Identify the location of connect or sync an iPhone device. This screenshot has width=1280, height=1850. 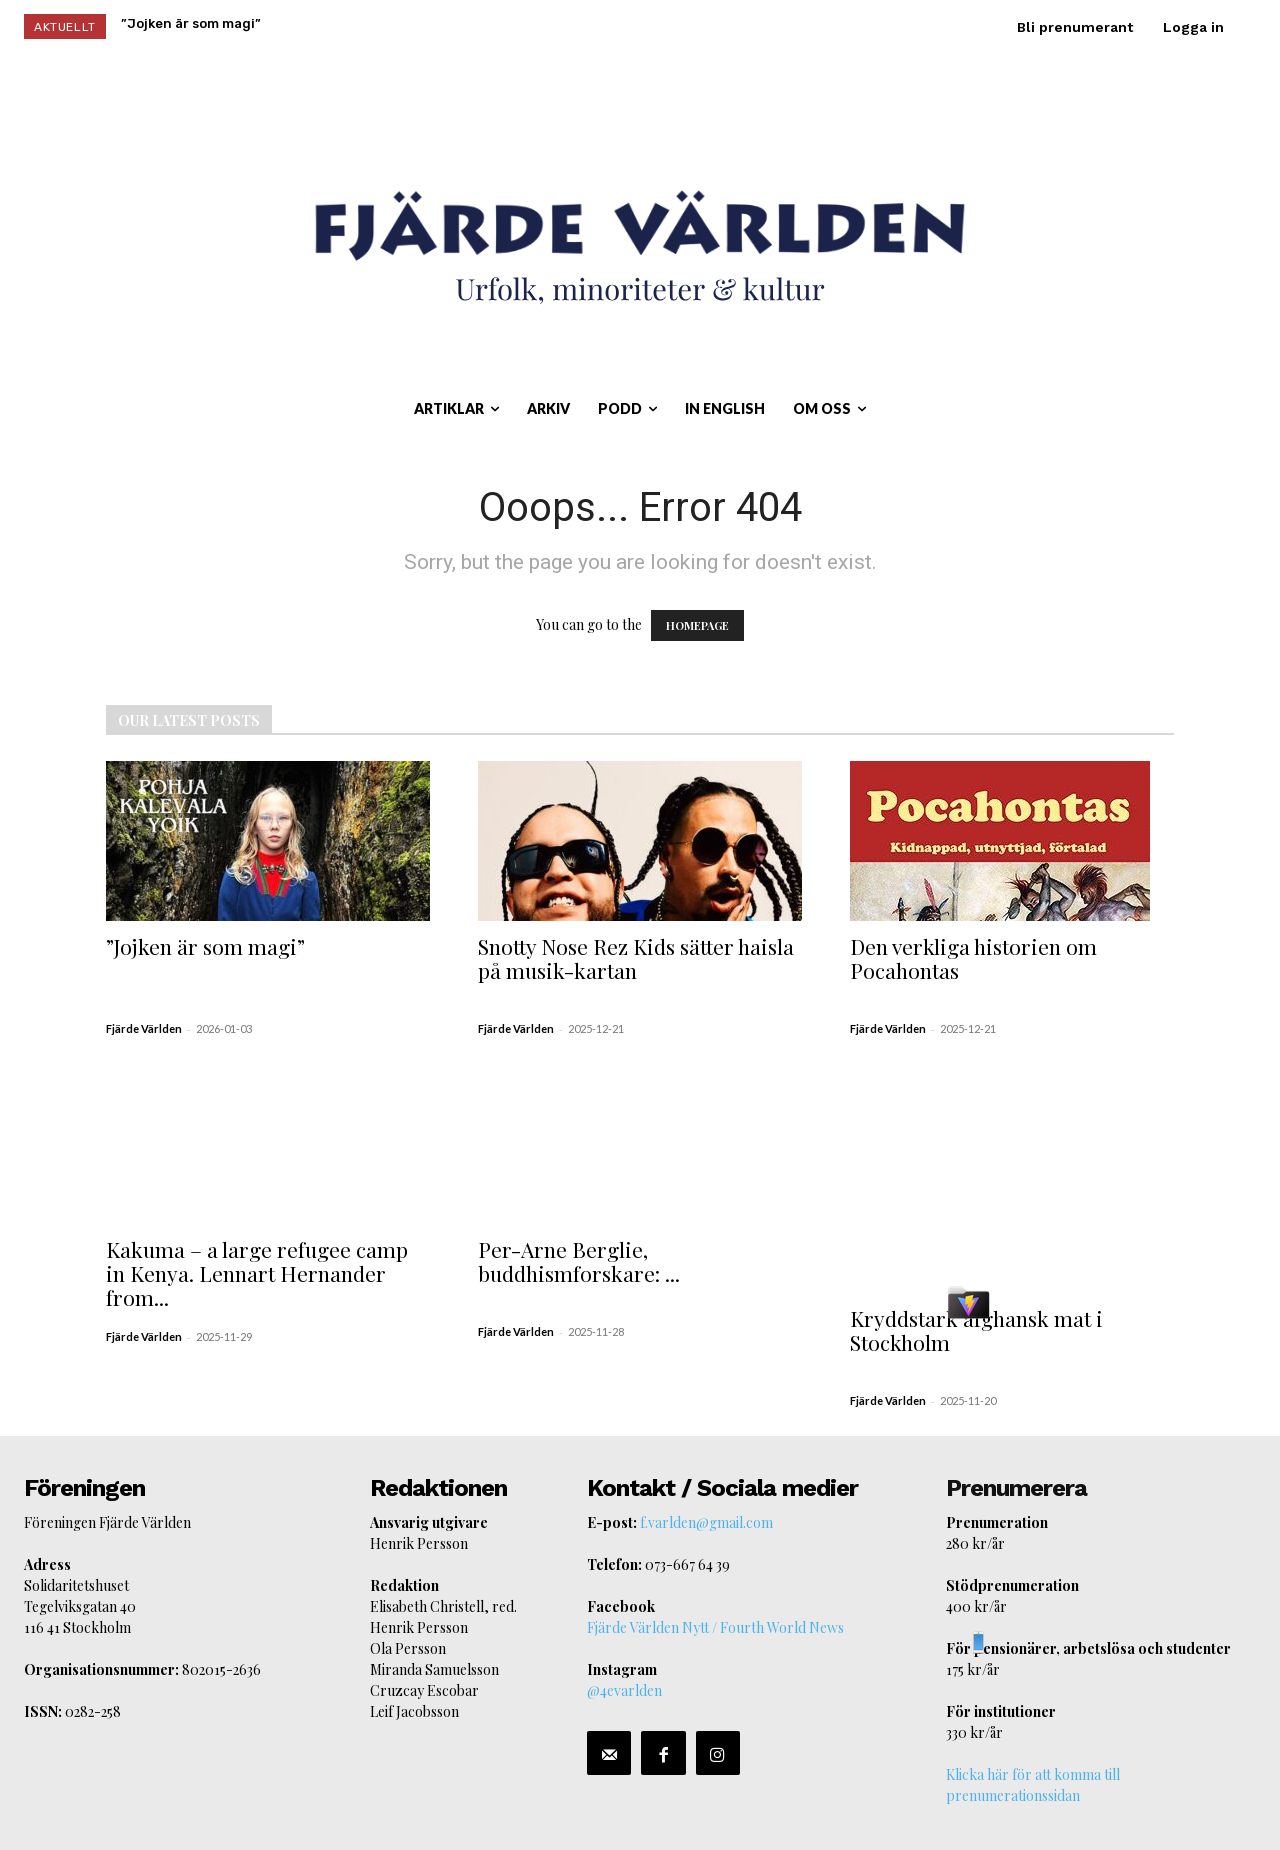
(978, 1642).